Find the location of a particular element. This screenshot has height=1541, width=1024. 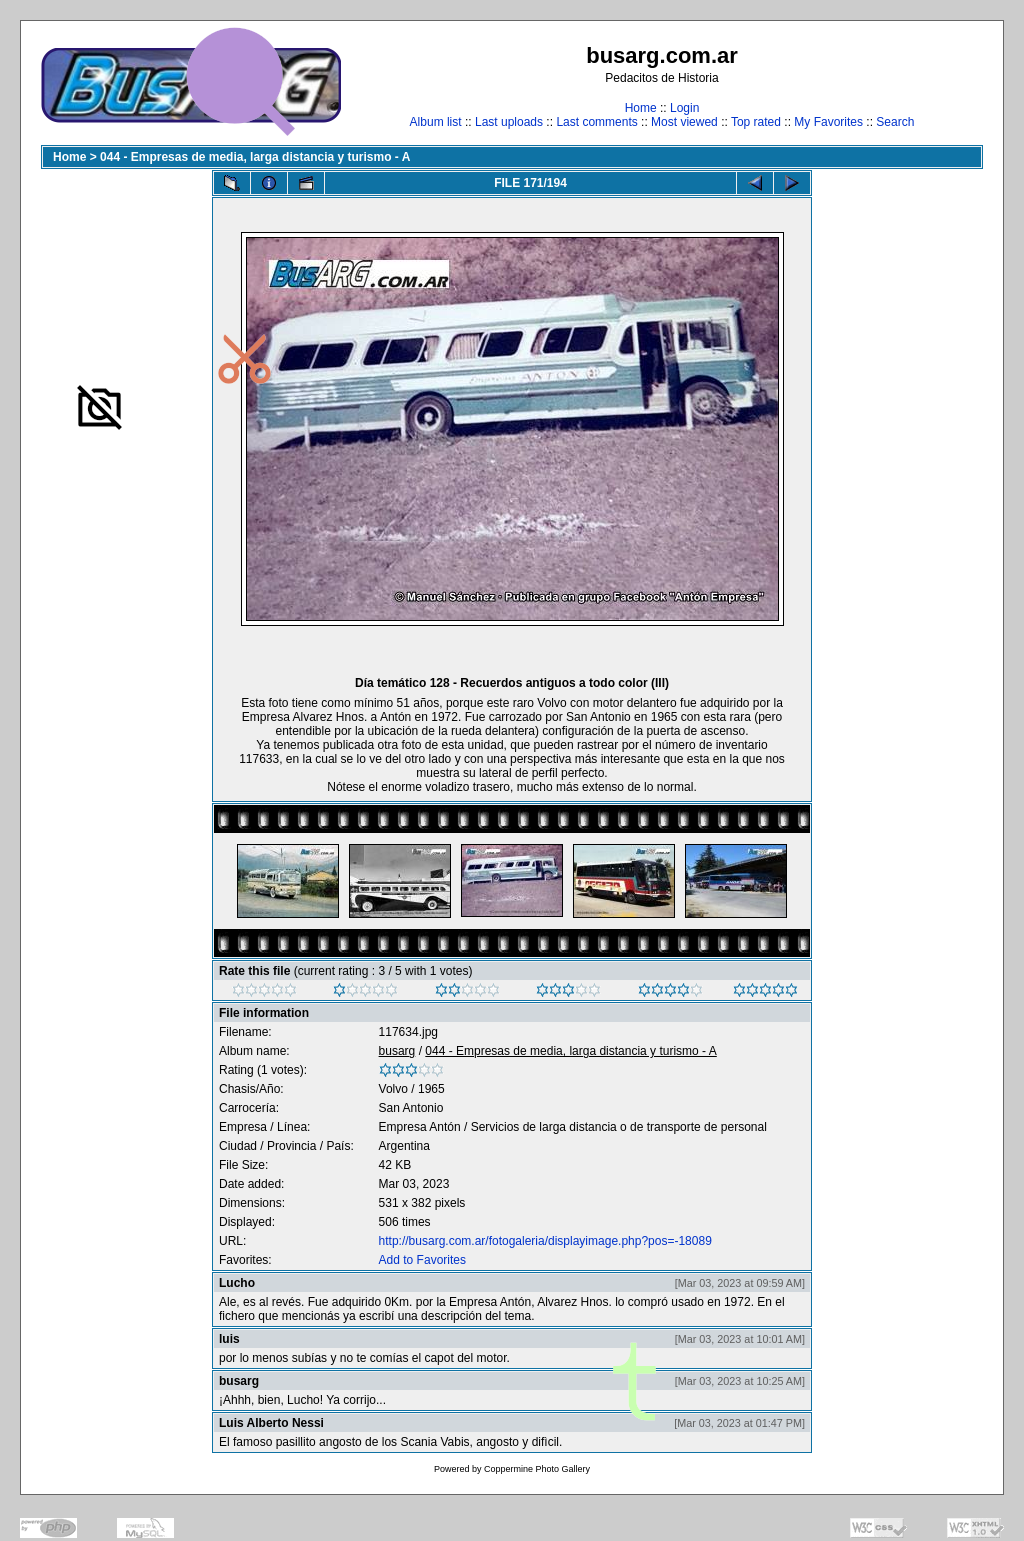

camera is disabled or turned off is located at coordinates (99, 407).